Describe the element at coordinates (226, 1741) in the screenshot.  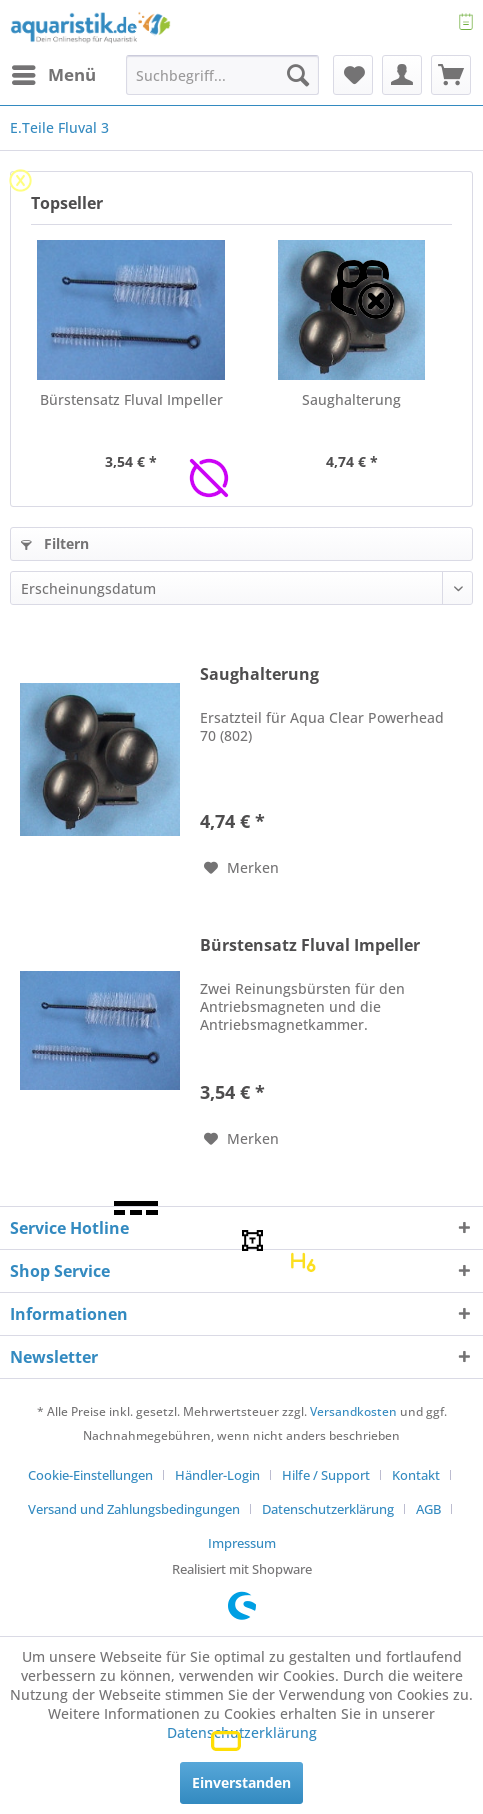
I see `crop image to 3:2 aspect ratio` at that location.